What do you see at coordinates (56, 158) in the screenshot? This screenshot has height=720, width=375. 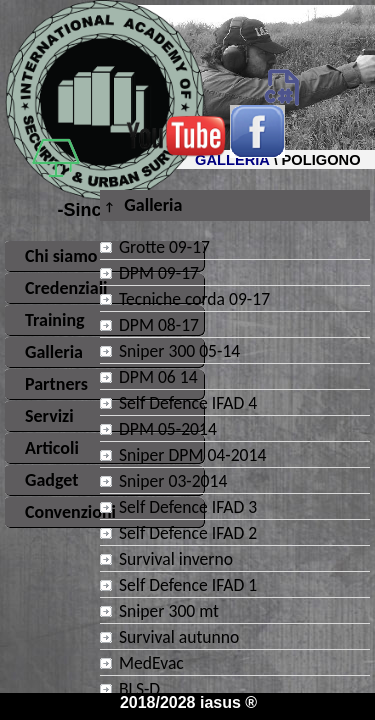 I see `toggle lamp or lighting control` at bounding box center [56, 158].